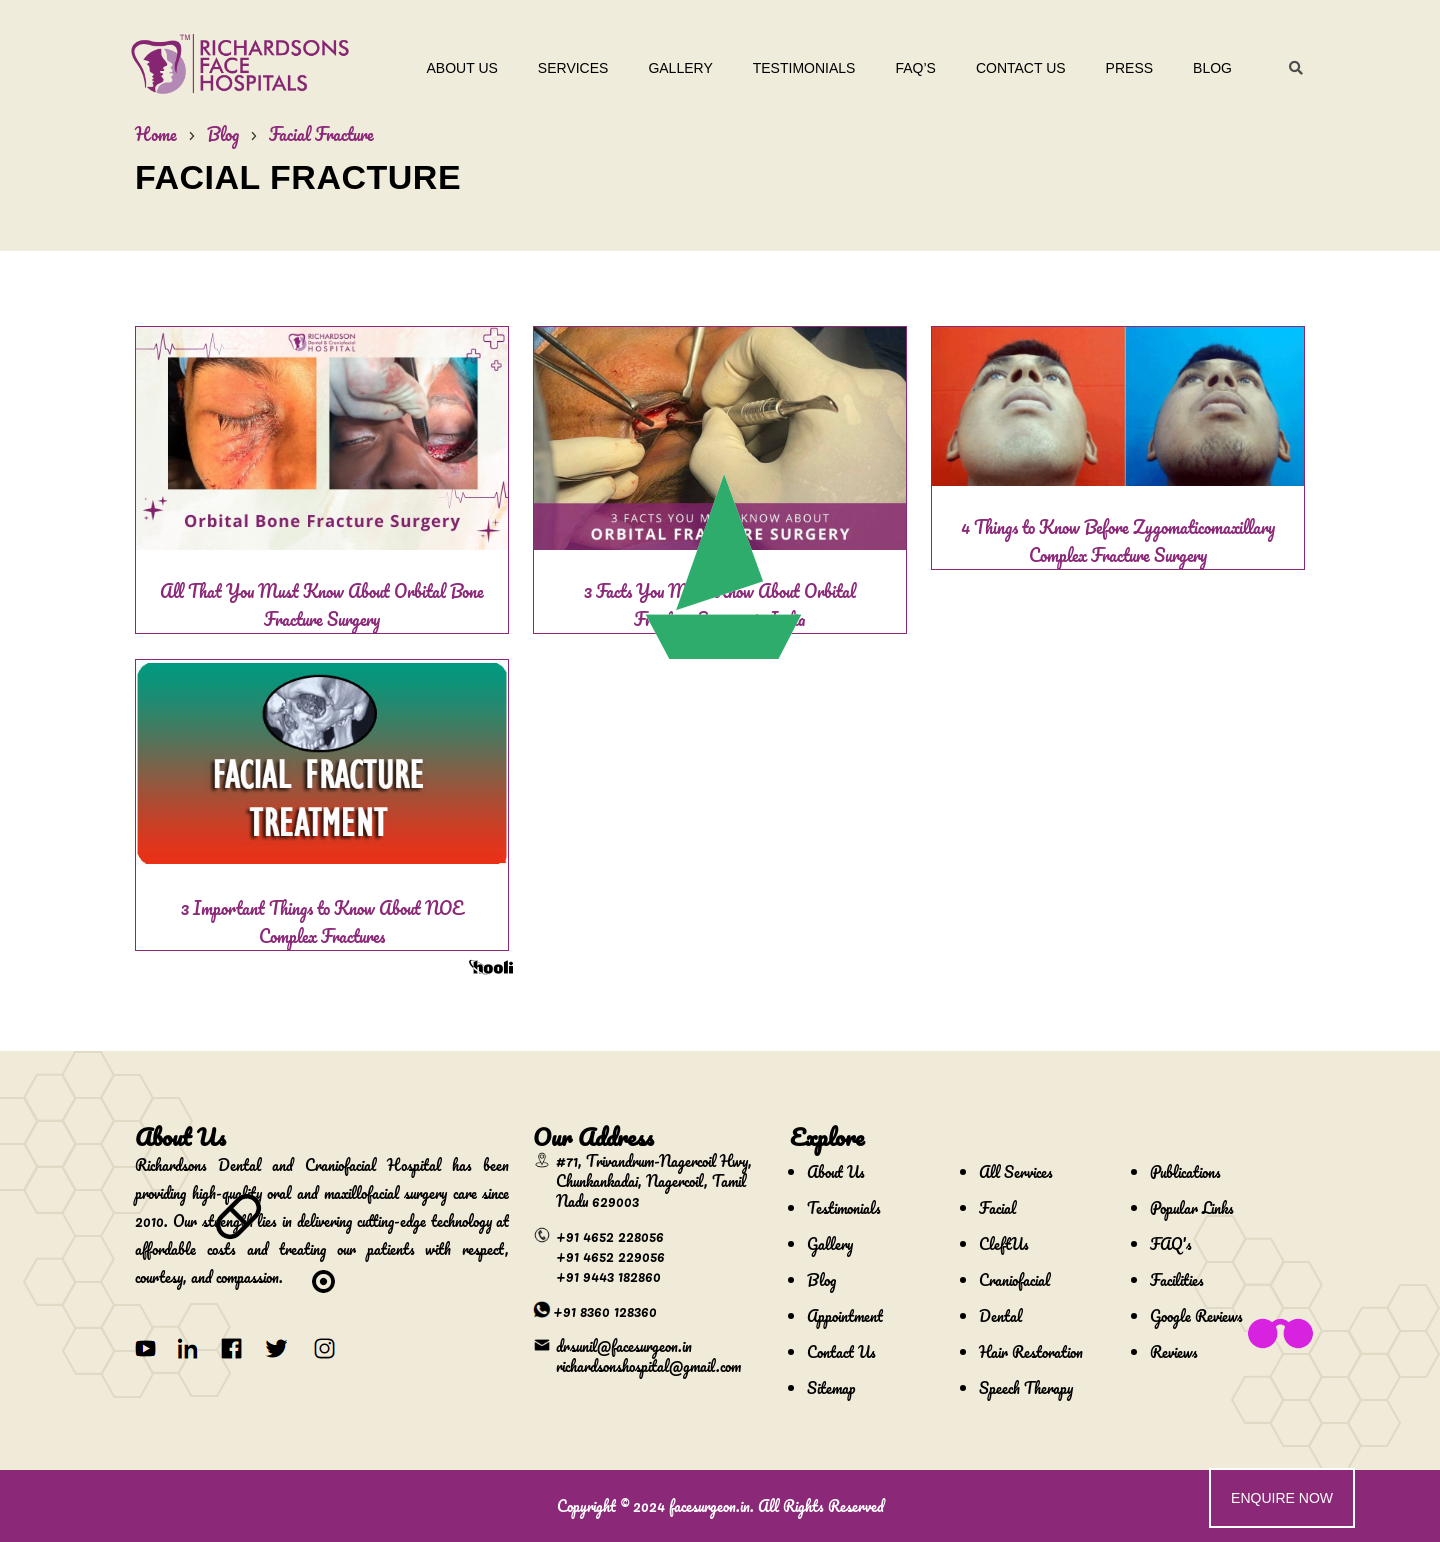  Describe the element at coordinates (238, 1216) in the screenshot. I see `view medication information` at that location.